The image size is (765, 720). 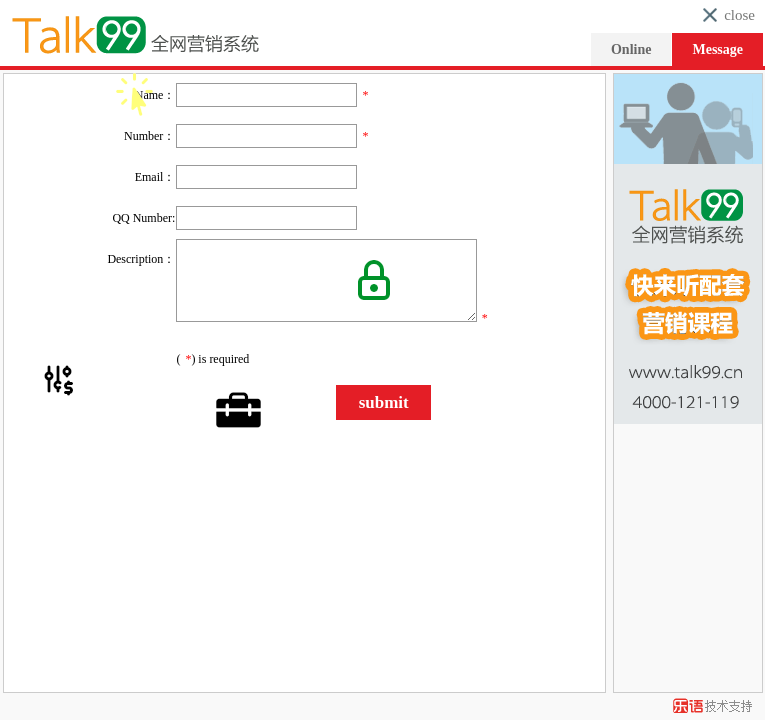 I want to click on lock or secure this item, so click(x=374, y=280).